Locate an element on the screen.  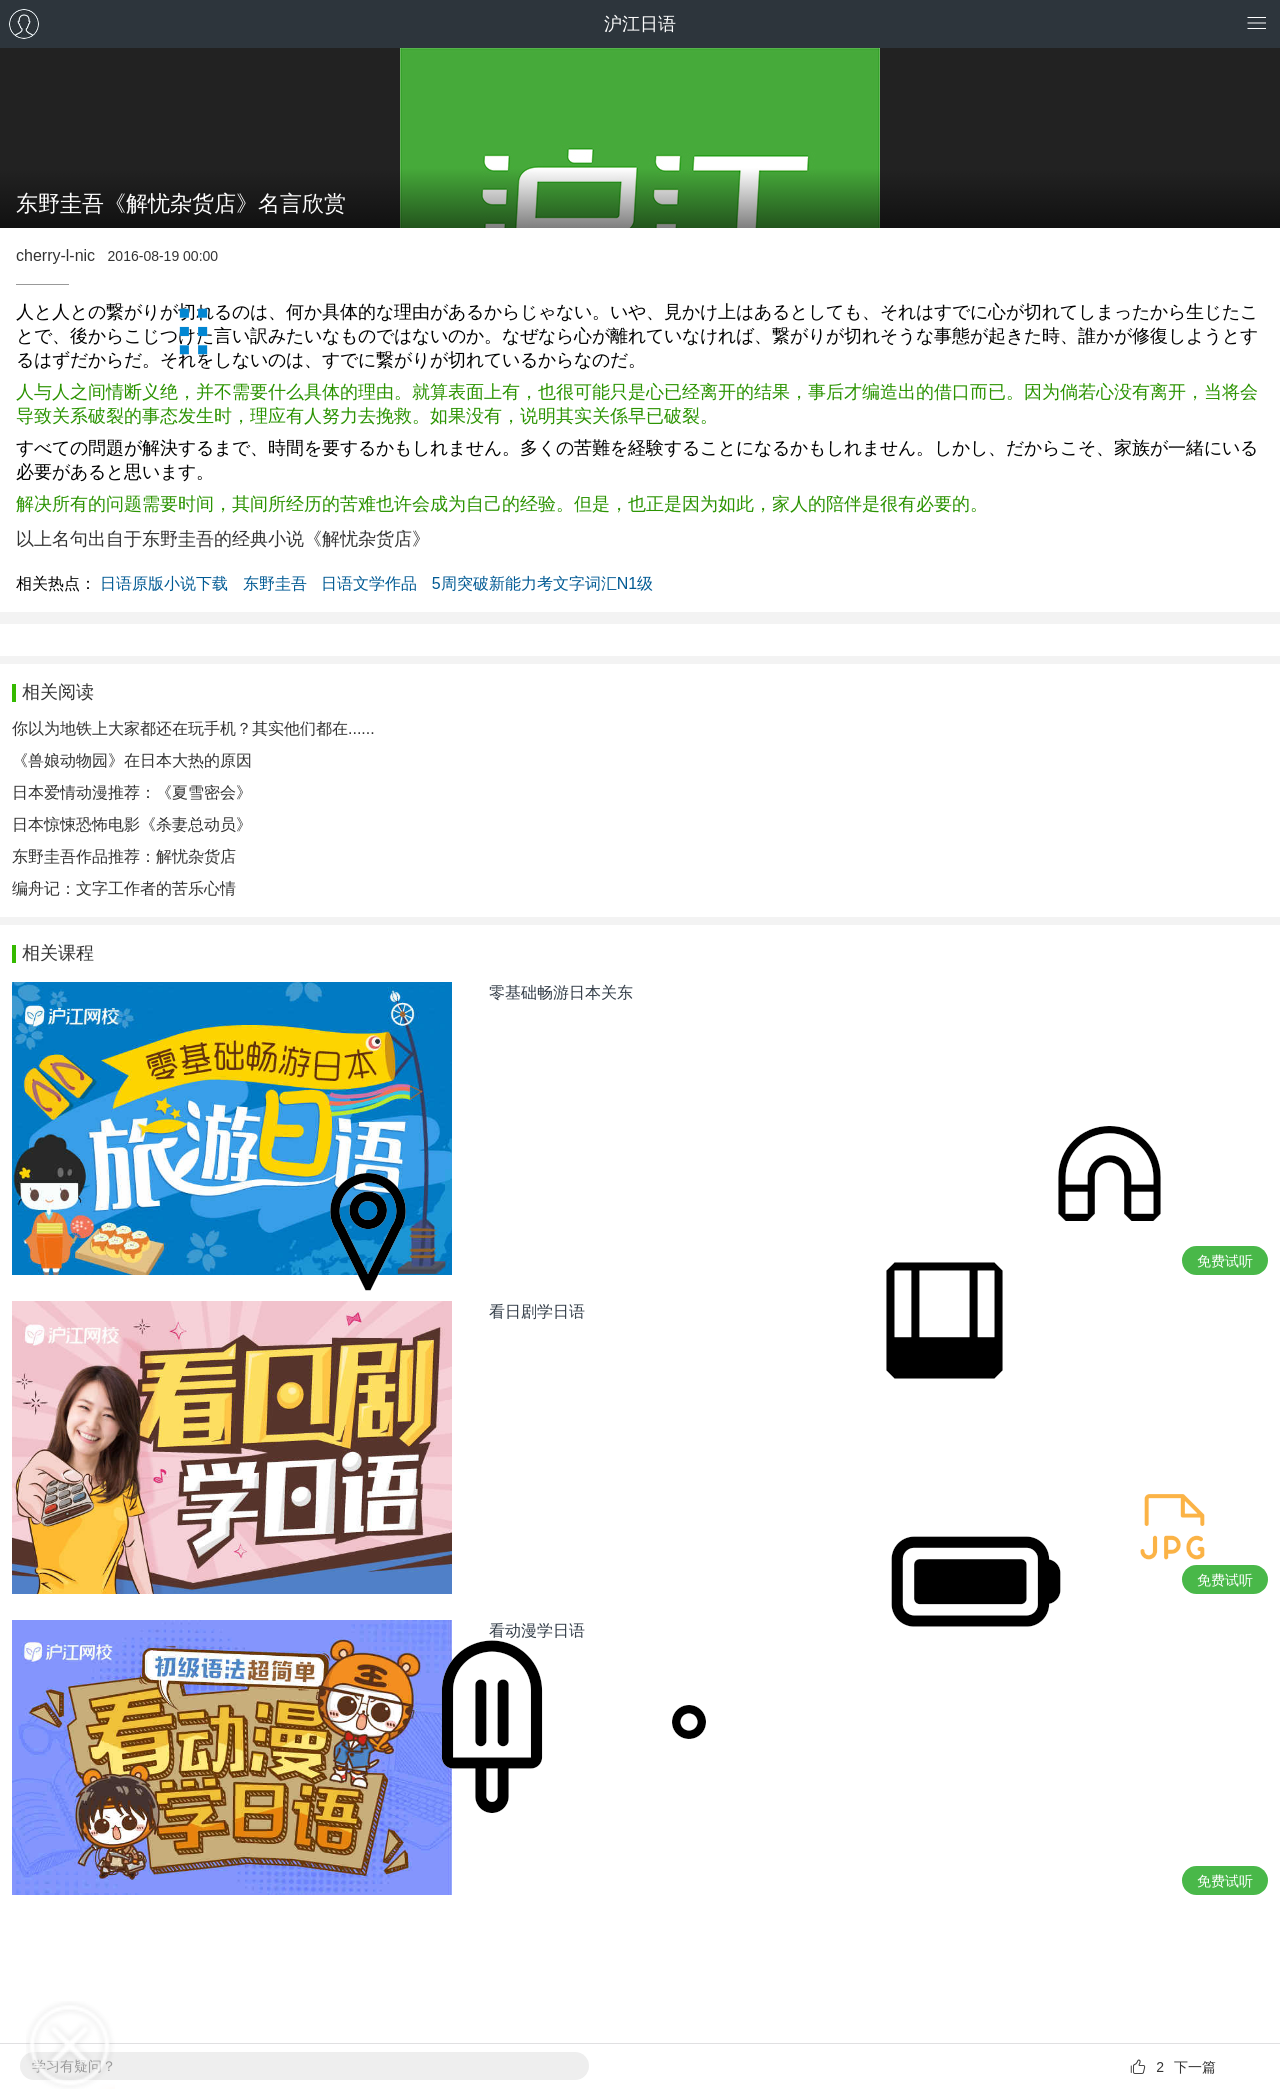
view or set your current location is located at coordinates (368, 1234).